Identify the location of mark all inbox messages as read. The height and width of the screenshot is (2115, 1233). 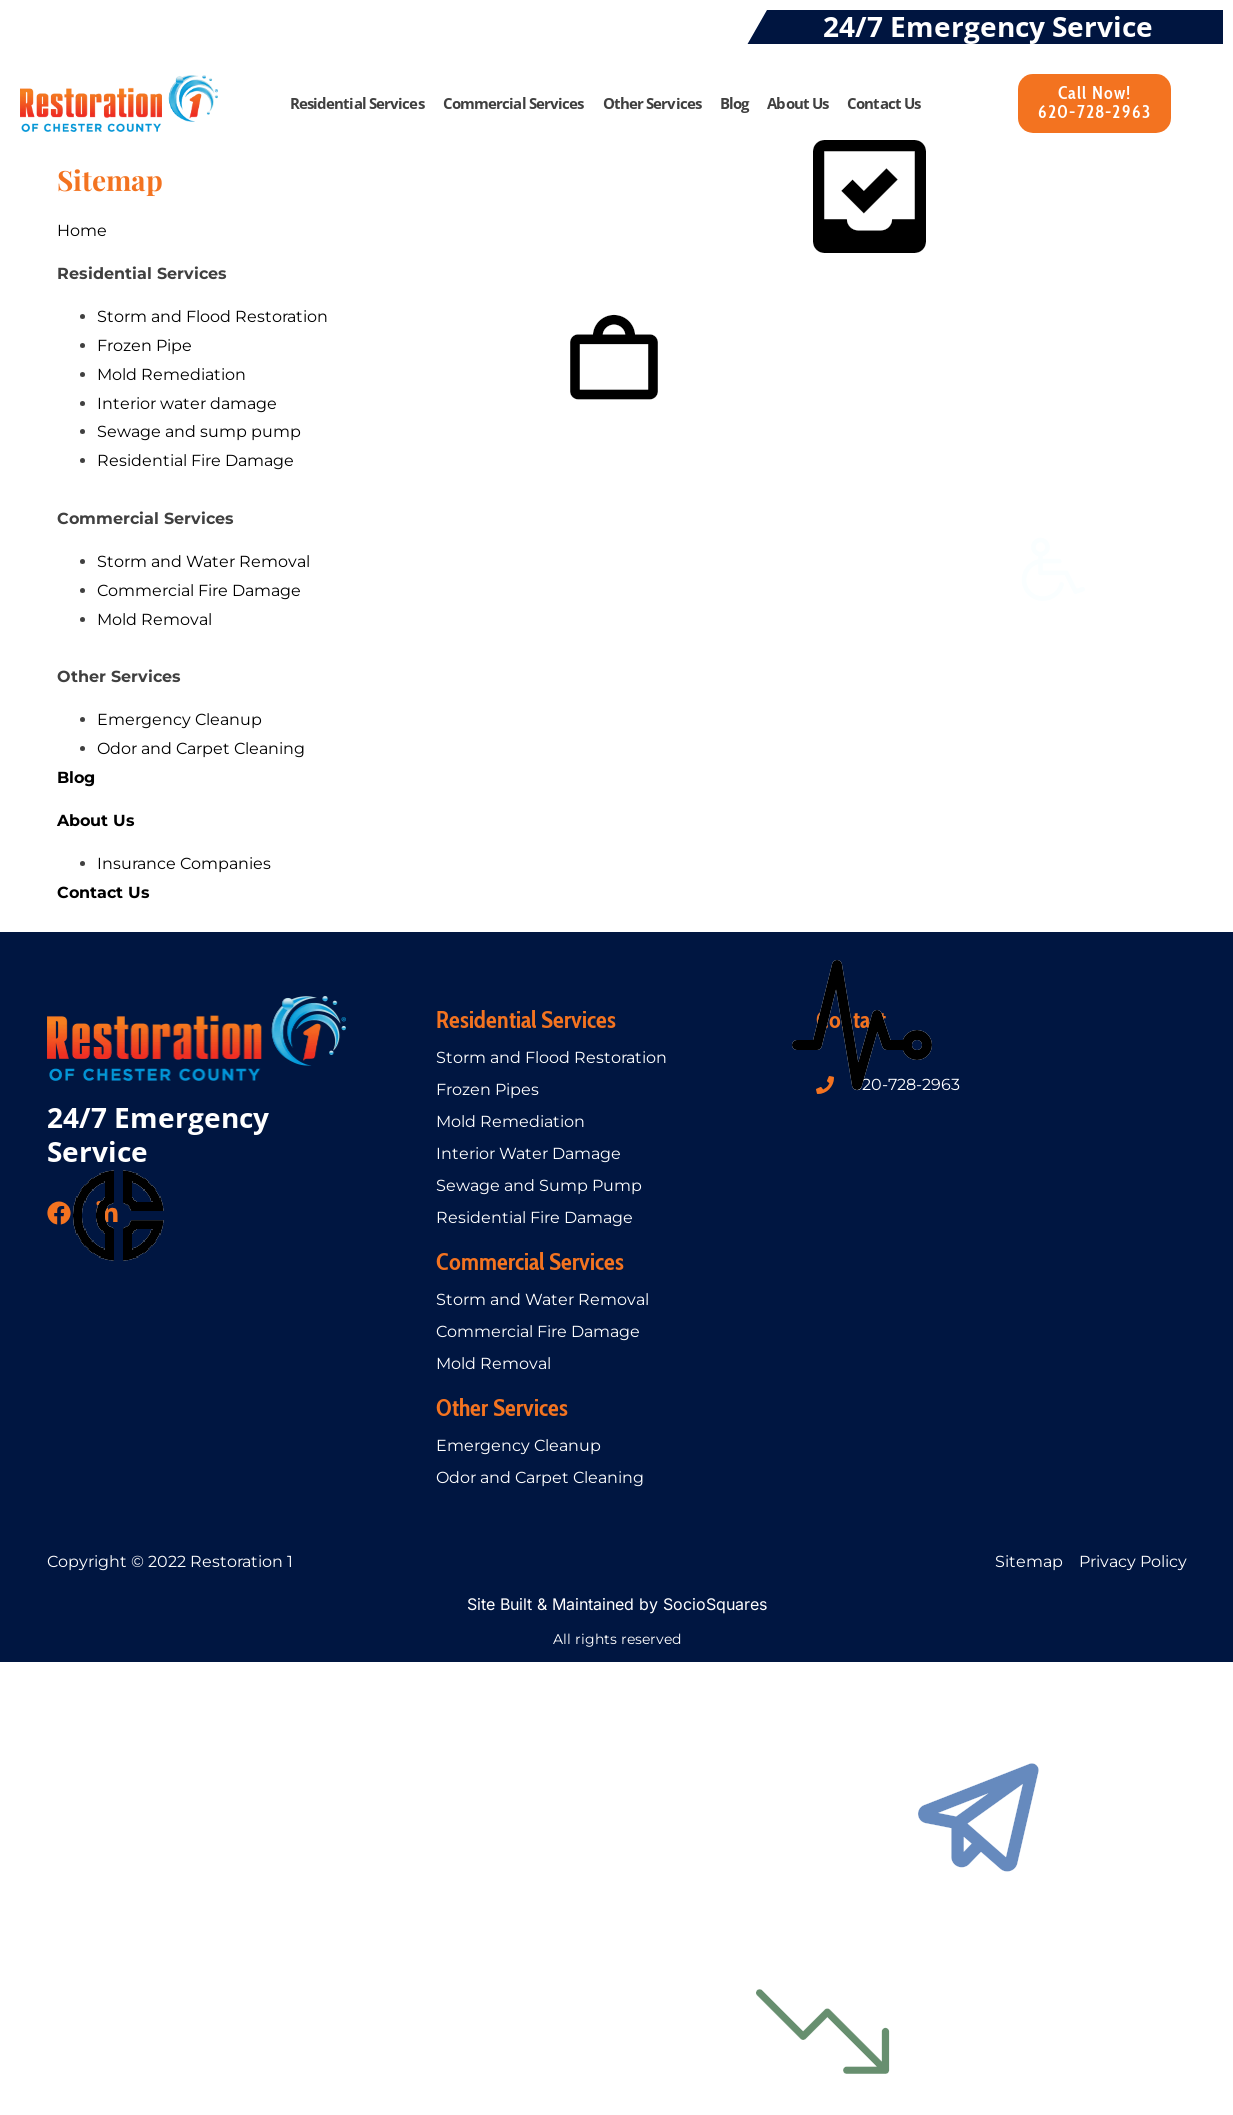
(869, 196).